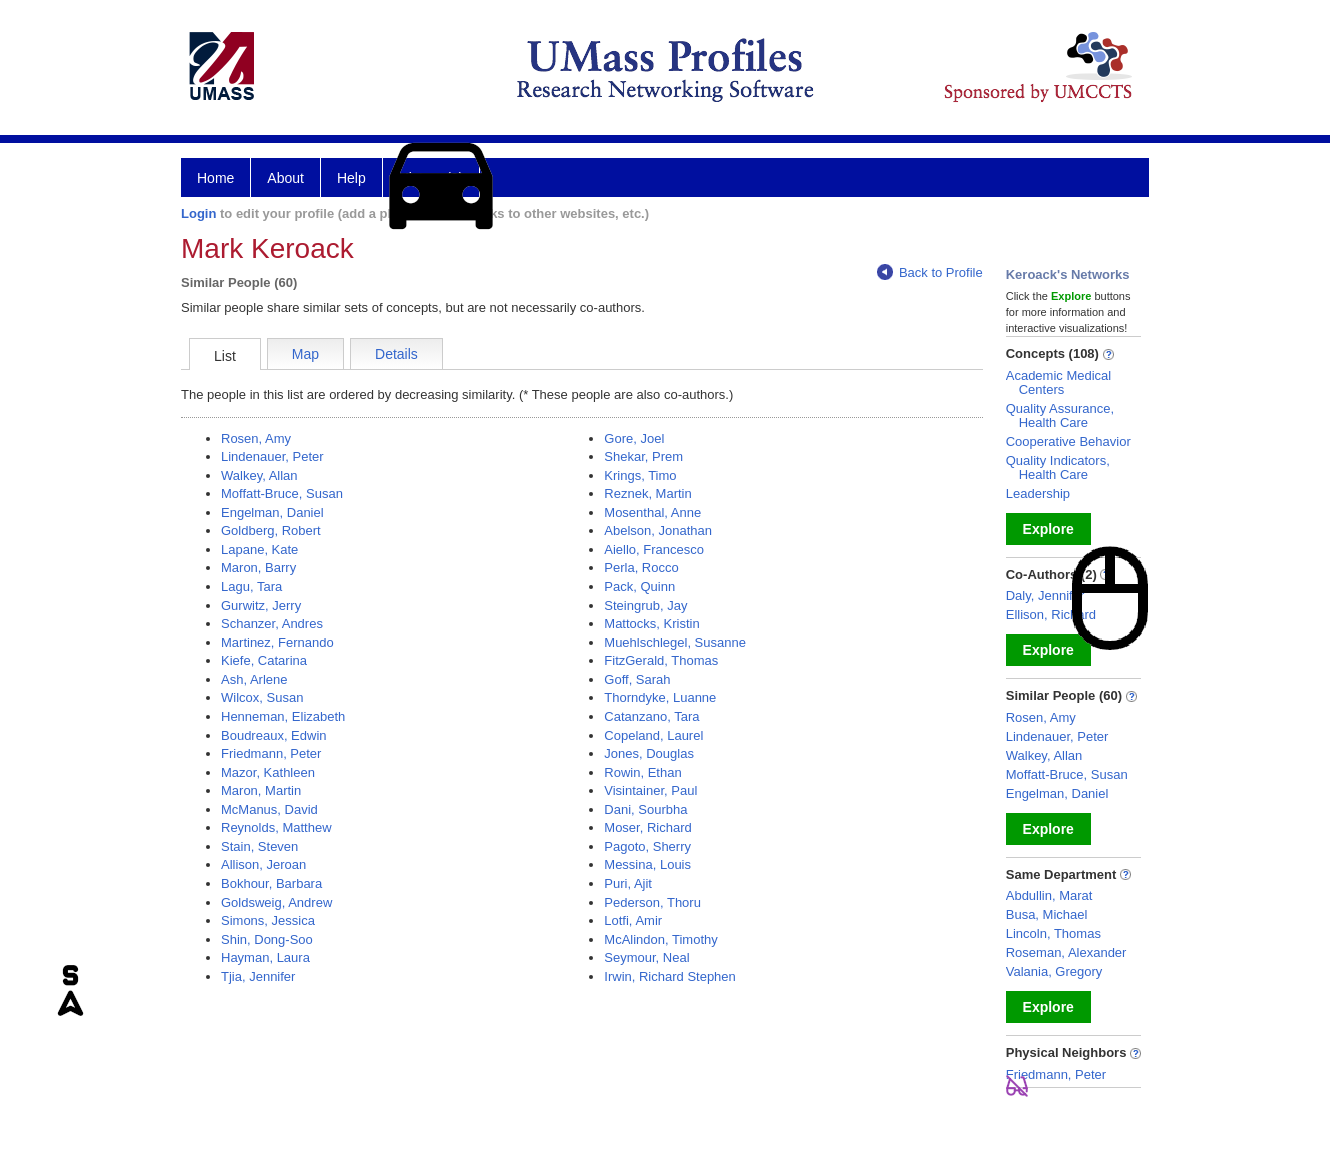 This screenshot has width=1330, height=1152. Describe the element at coordinates (70, 990) in the screenshot. I see `navigate southward` at that location.